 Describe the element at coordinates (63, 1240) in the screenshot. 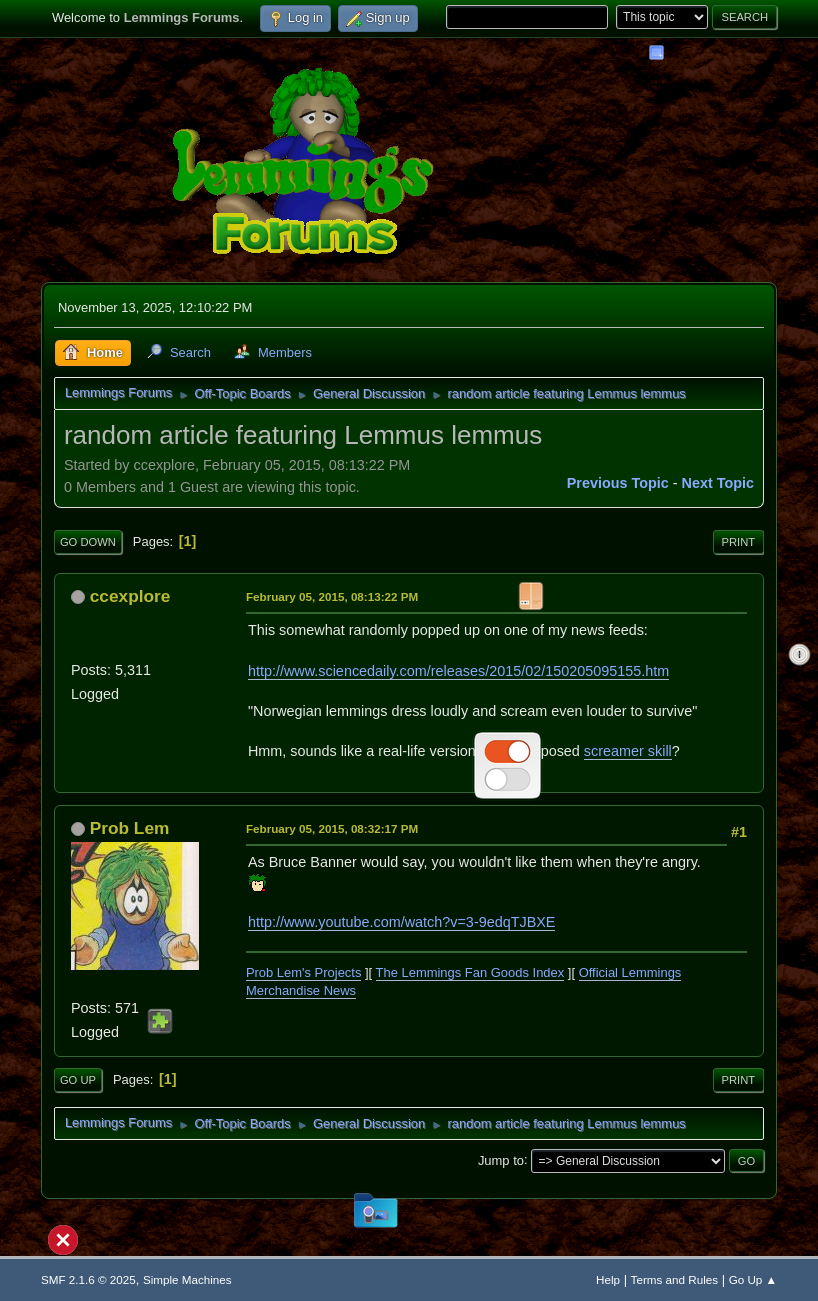

I see `close or exit the application` at that location.